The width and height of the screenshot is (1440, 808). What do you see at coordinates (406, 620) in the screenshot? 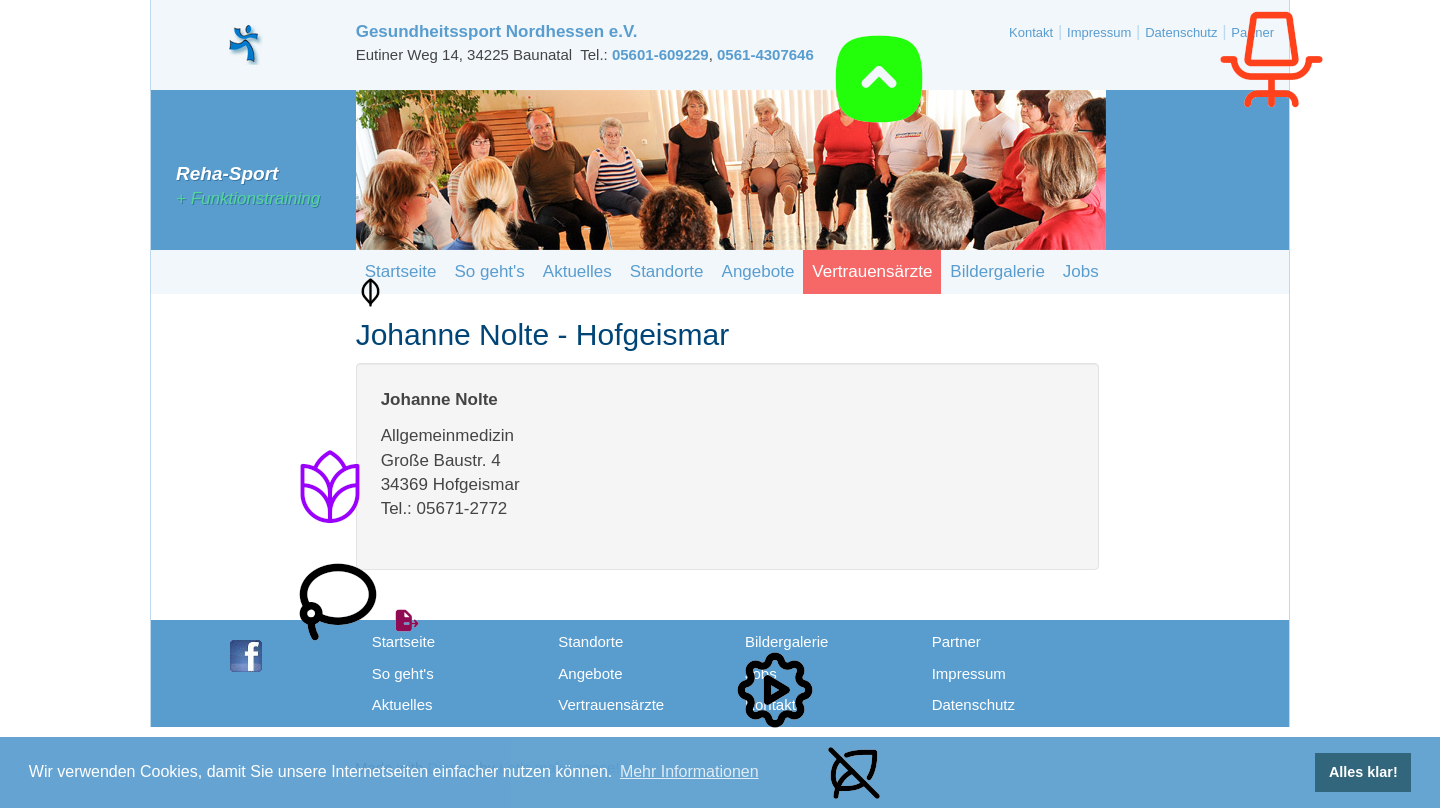
I see `export file to another location or format` at bounding box center [406, 620].